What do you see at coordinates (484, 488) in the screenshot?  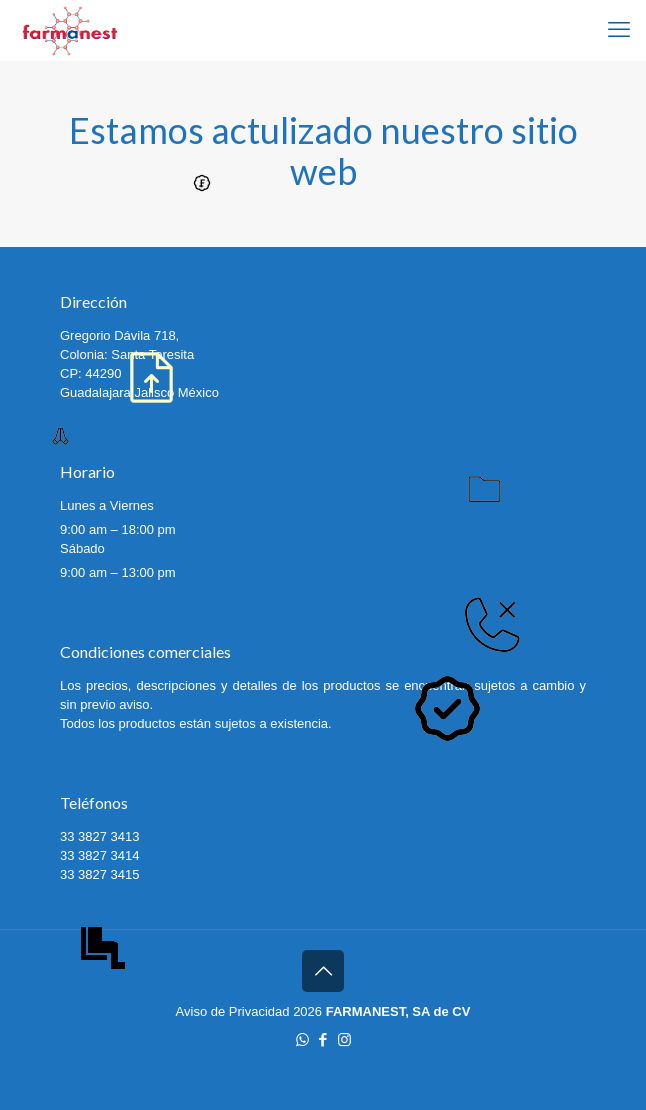 I see `open file folder` at bounding box center [484, 488].